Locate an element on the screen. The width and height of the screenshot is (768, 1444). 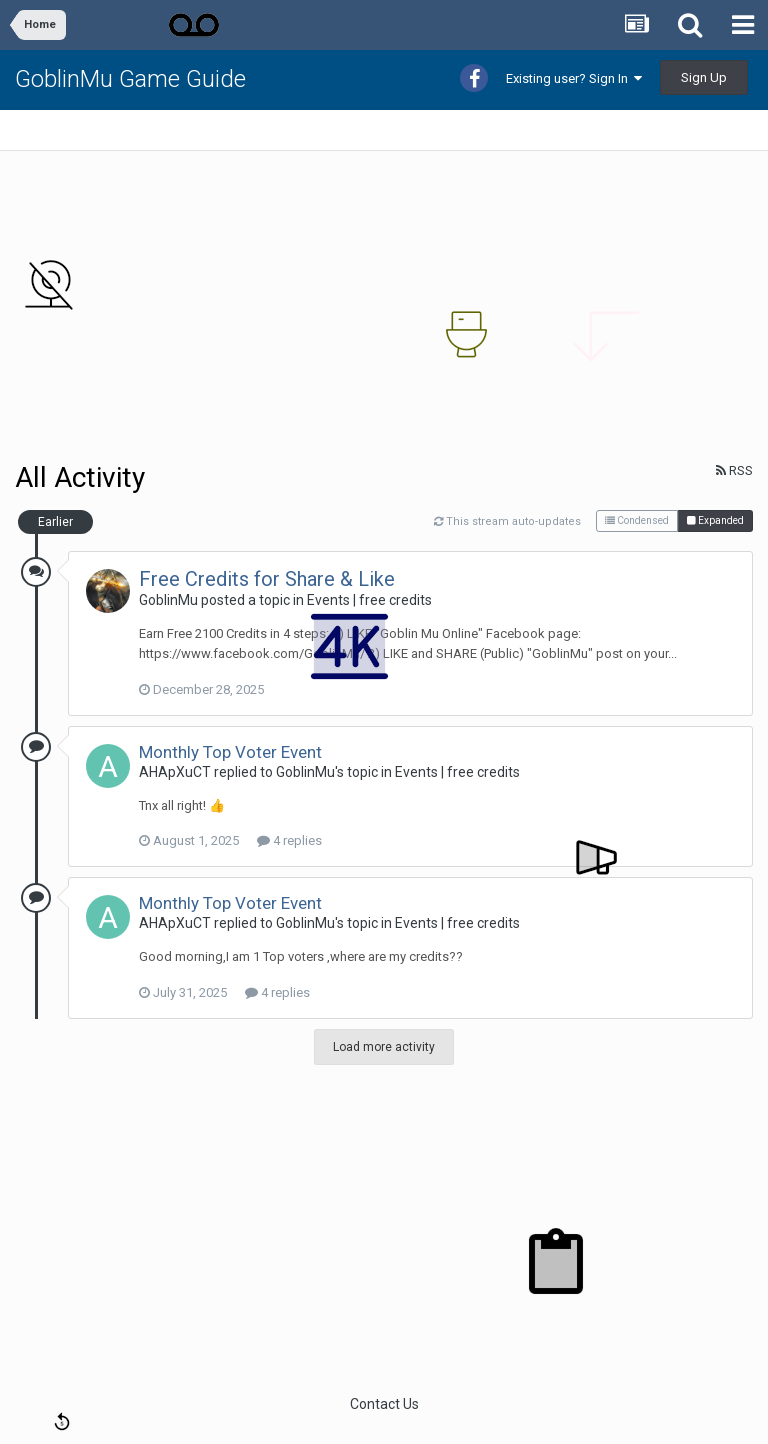
paste content from clipboard is located at coordinates (556, 1264).